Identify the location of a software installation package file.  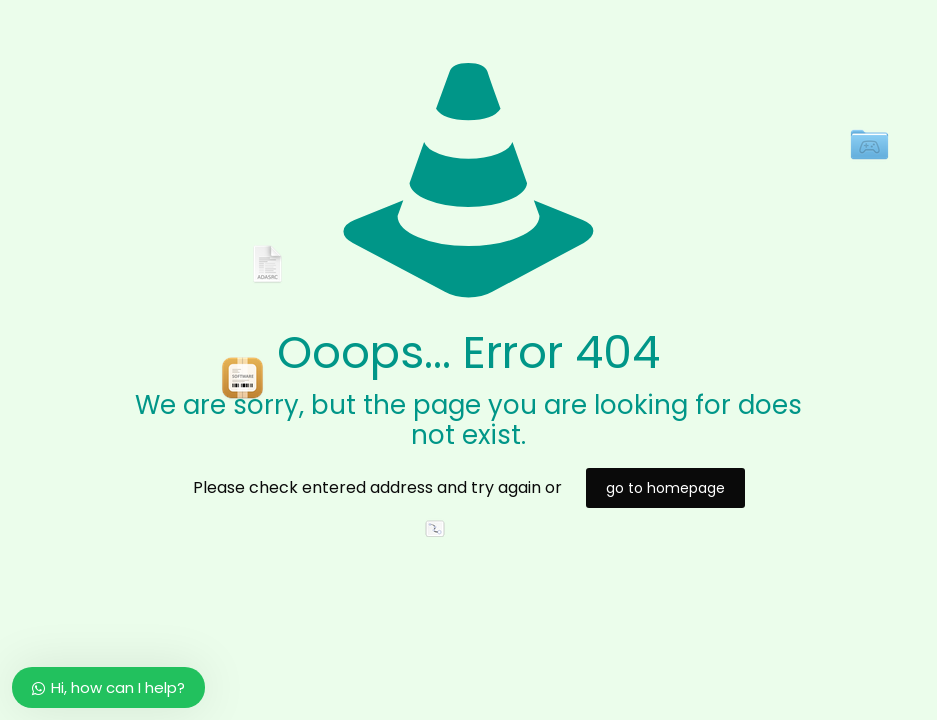
(242, 378).